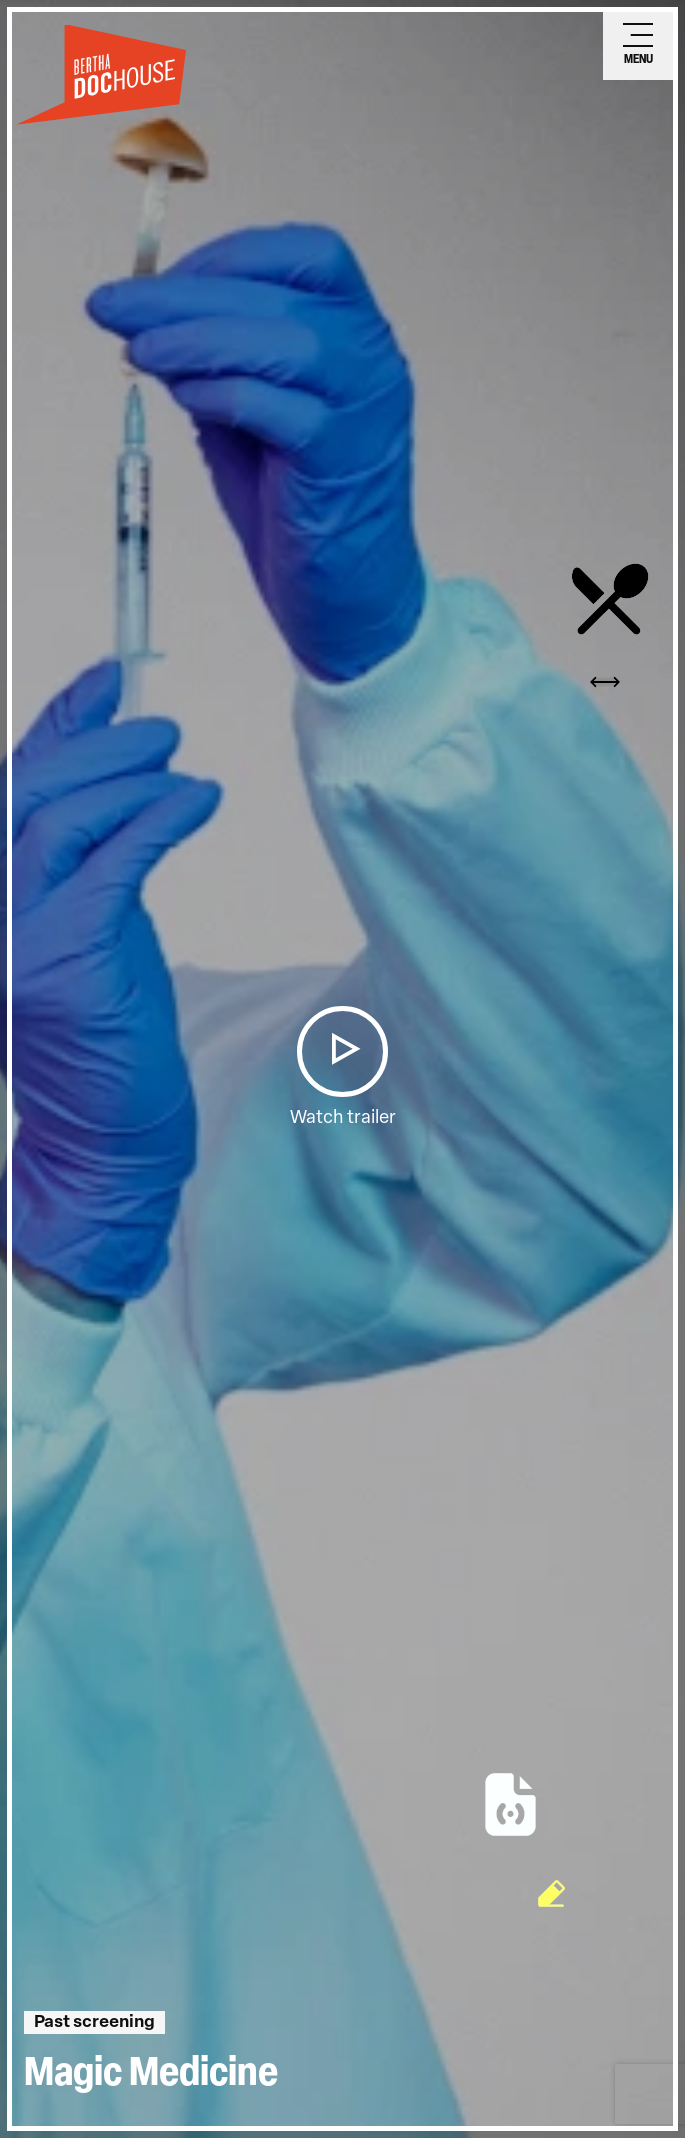 This screenshot has height=2138, width=685. What do you see at coordinates (510, 1804) in the screenshot?
I see `access audio or media file` at bounding box center [510, 1804].